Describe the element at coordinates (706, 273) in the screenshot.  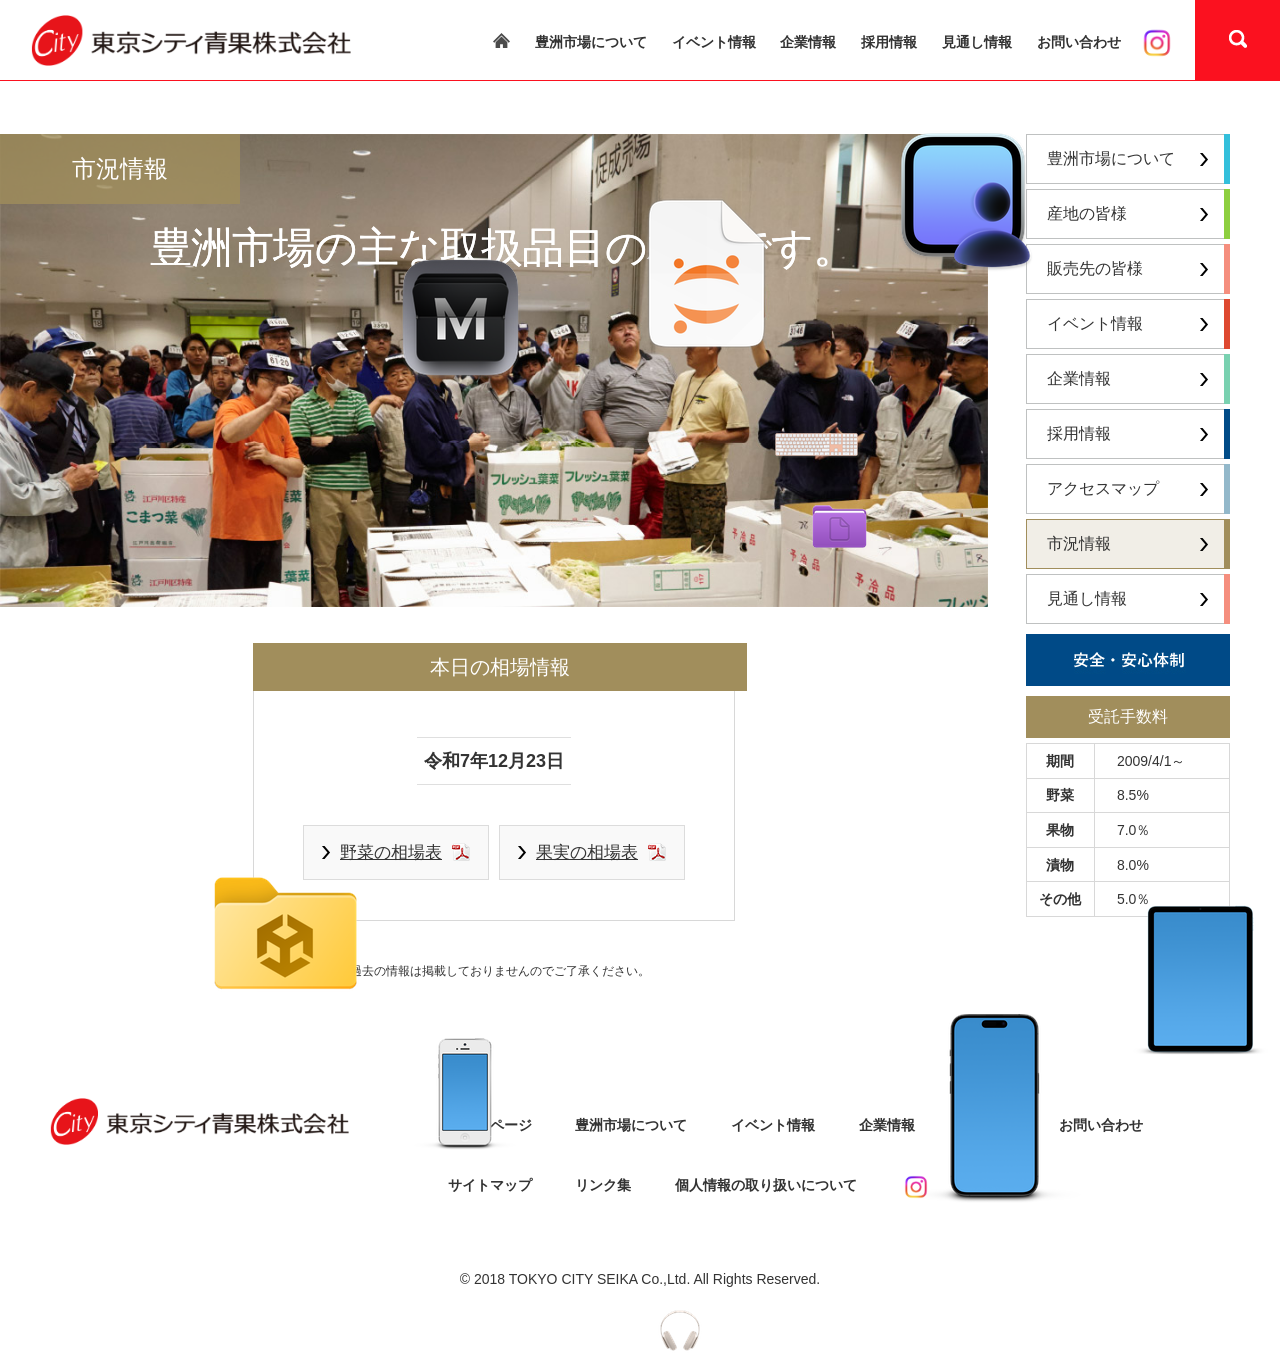
I see `jupyter notebook file` at that location.